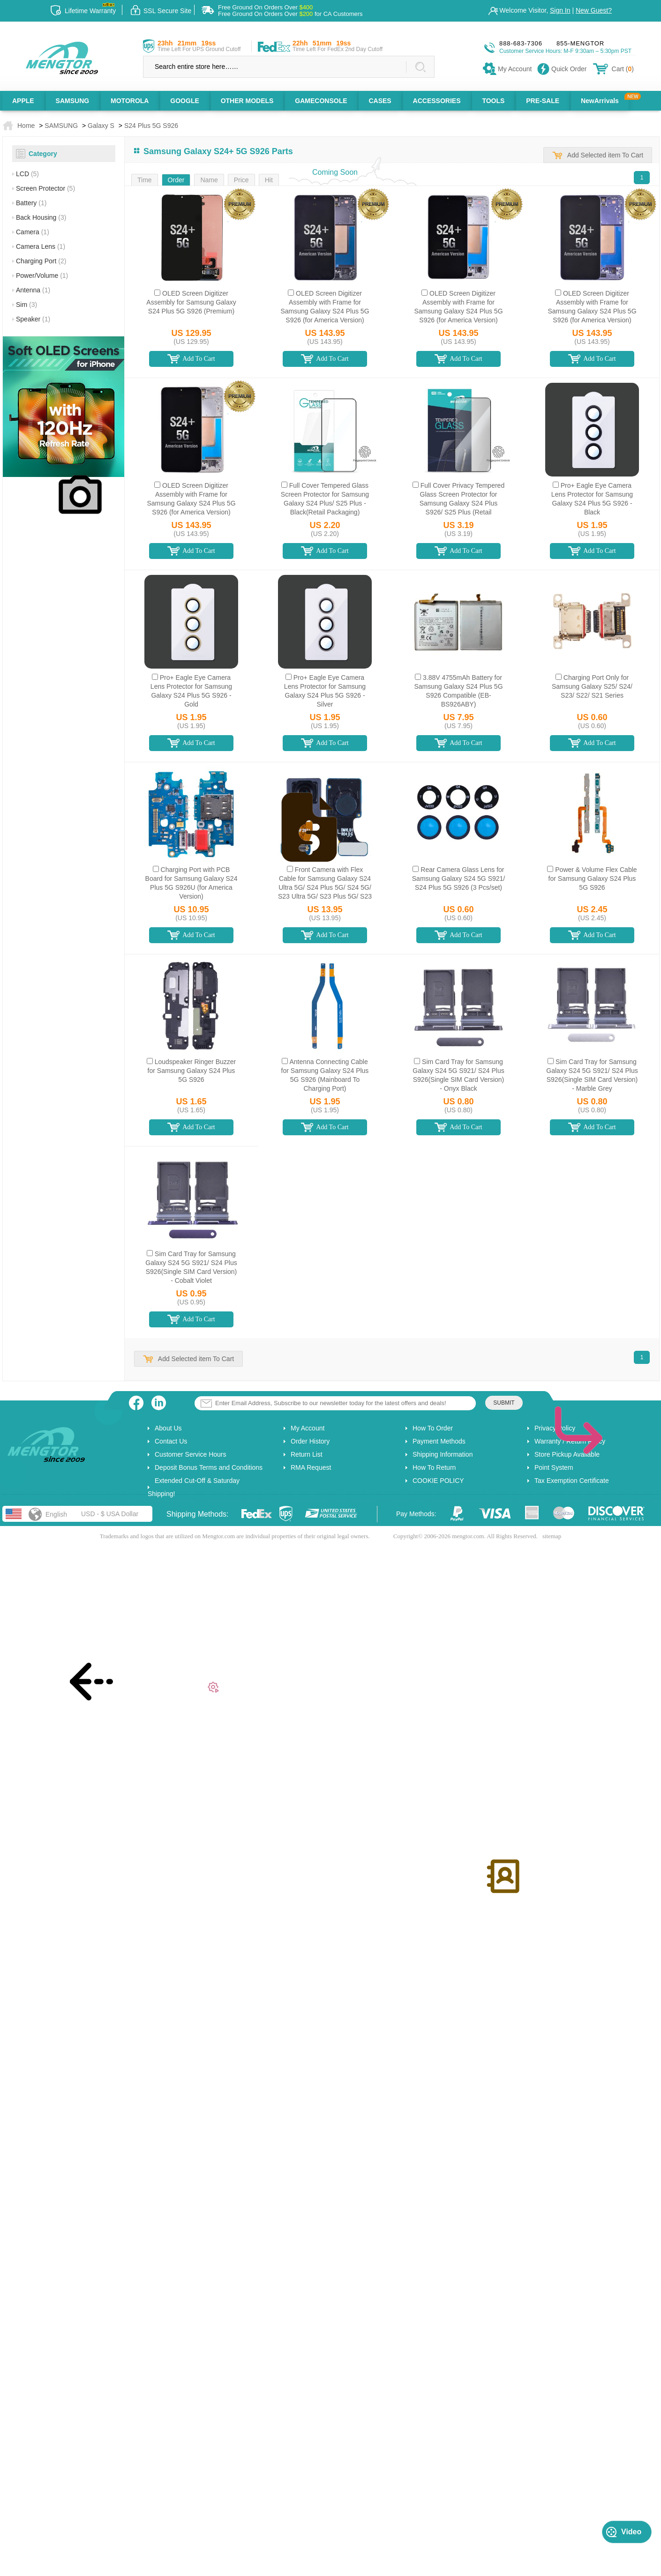 The image size is (661, 2576). Describe the element at coordinates (80, 497) in the screenshot. I see `take a photo` at that location.